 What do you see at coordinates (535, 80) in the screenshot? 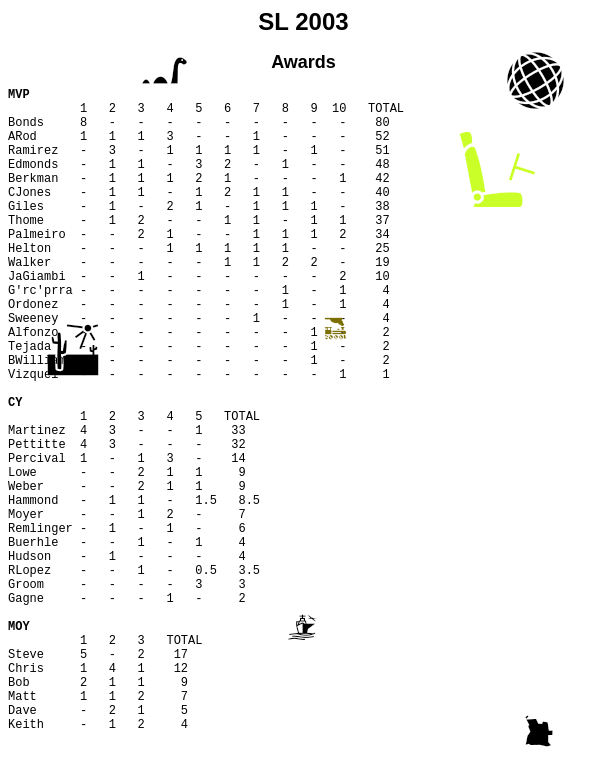
I see `access global or network settings` at bounding box center [535, 80].